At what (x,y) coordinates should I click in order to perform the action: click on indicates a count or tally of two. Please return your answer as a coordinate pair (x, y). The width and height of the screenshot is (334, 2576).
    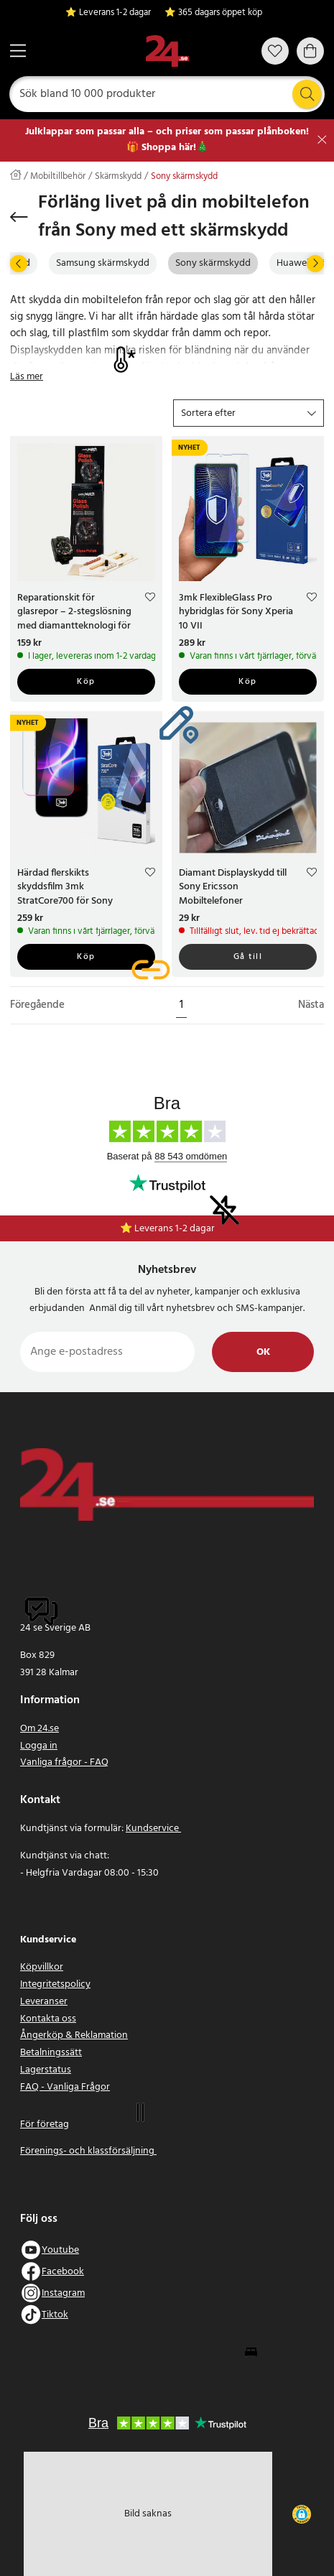
    Looking at the image, I should click on (146, 2112).